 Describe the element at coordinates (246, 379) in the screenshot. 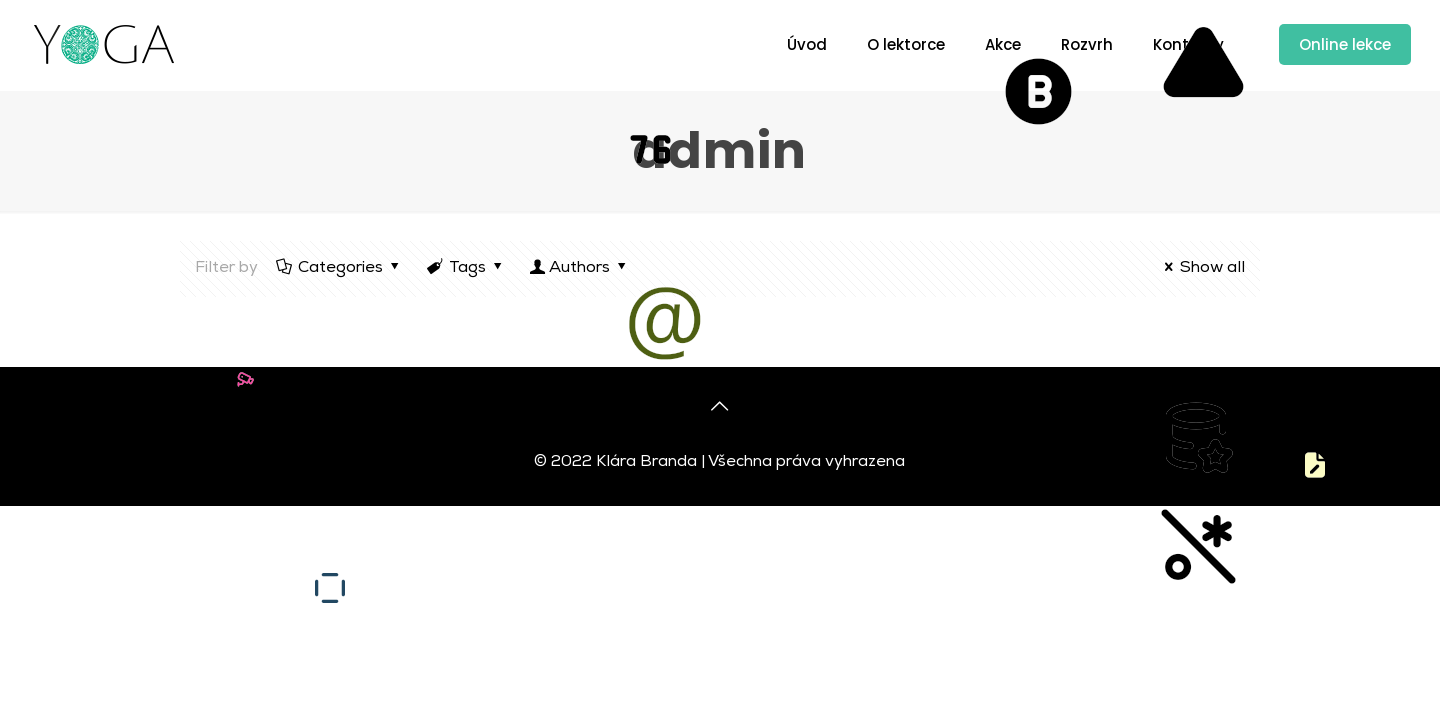

I see `access security camera feed` at that location.